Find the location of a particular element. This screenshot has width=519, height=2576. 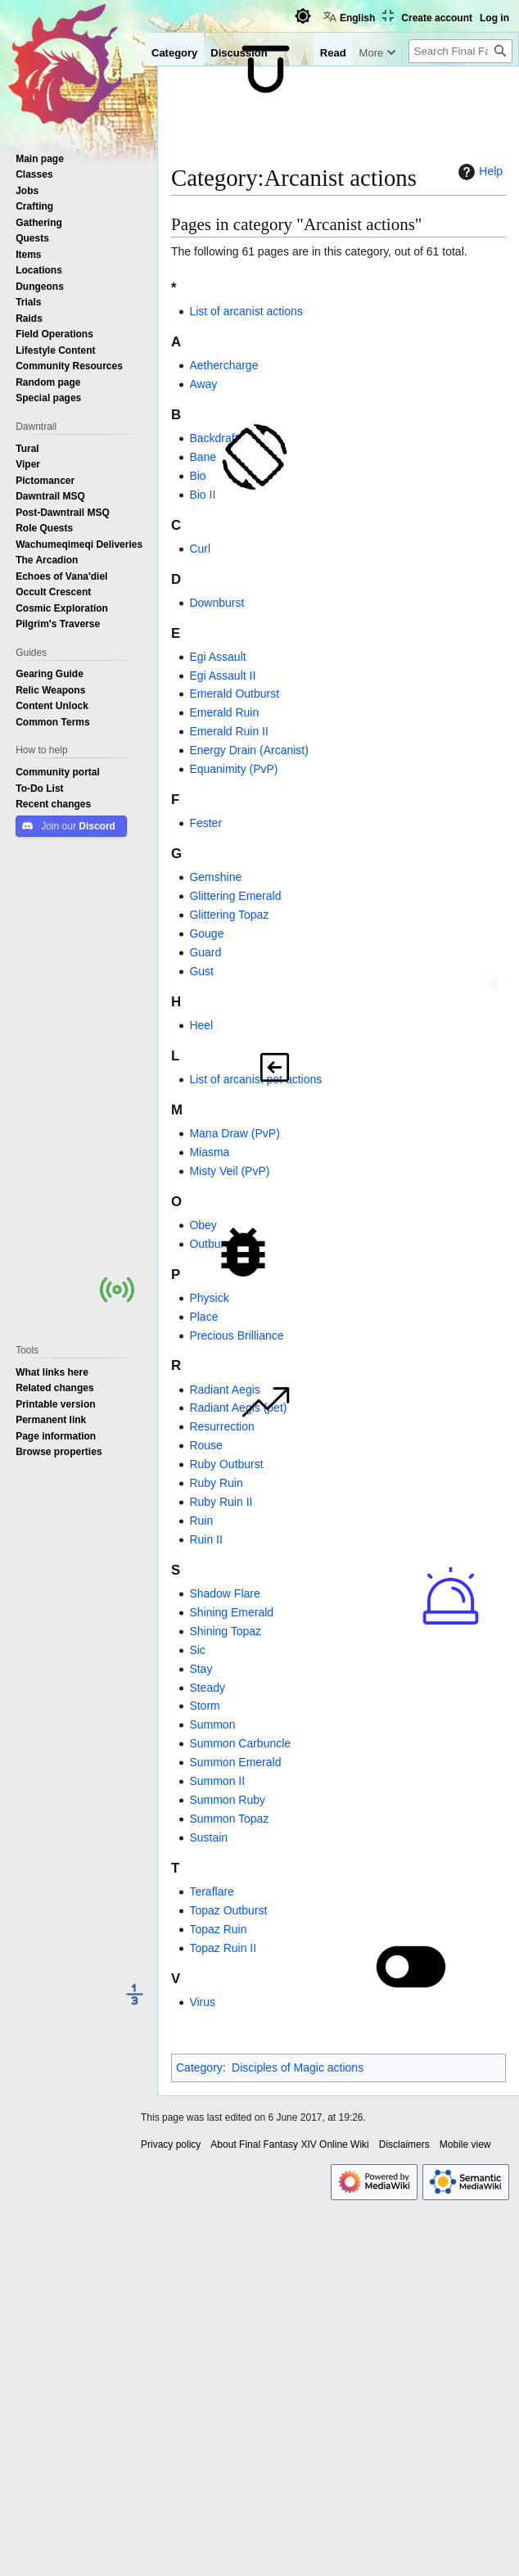

open music or piano app is located at coordinates (494, 984).